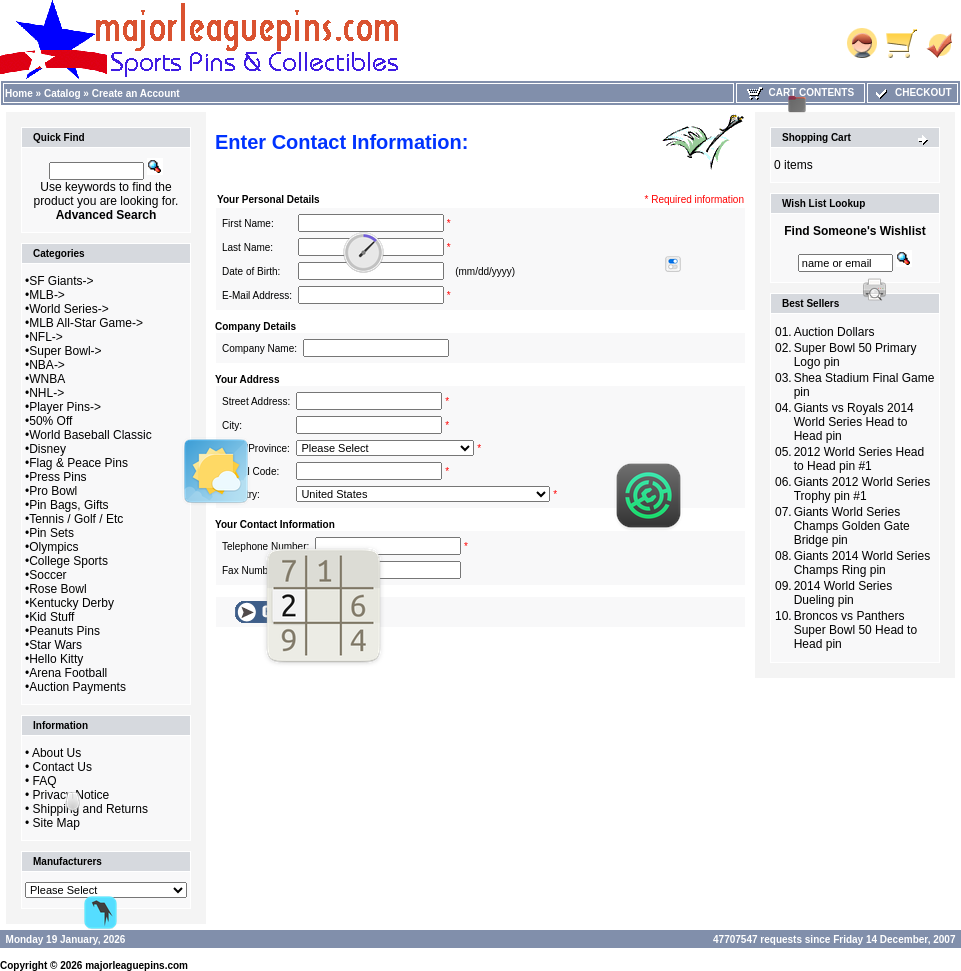 This screenshot has width=961, height=971. What do you see at coordinates (323, 605) in the screenshot?
I see `open sudoku puzzle game` at bounding box center [323, 605].